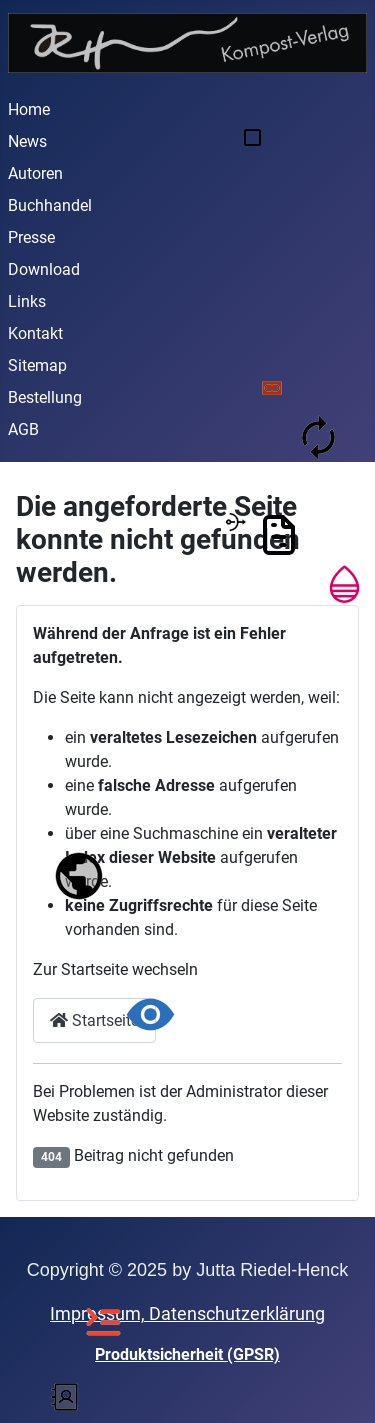  What do you see at coordinates (103, 1322) in the screenshot?
I see `increase text indentation` at bounding box center [103, 1322].